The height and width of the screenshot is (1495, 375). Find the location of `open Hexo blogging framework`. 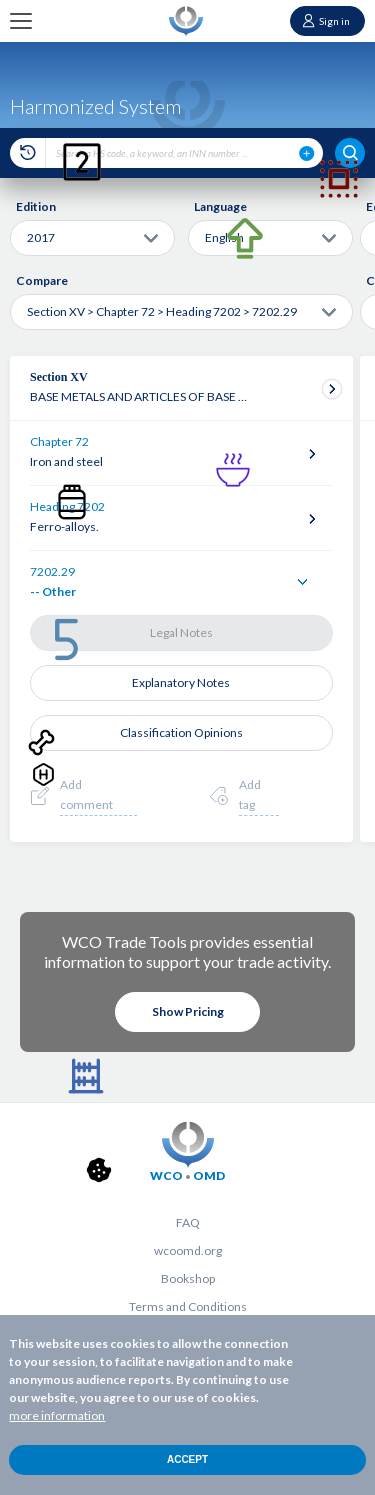

open Hexo blogging framework is located at coordinates (43, 774).